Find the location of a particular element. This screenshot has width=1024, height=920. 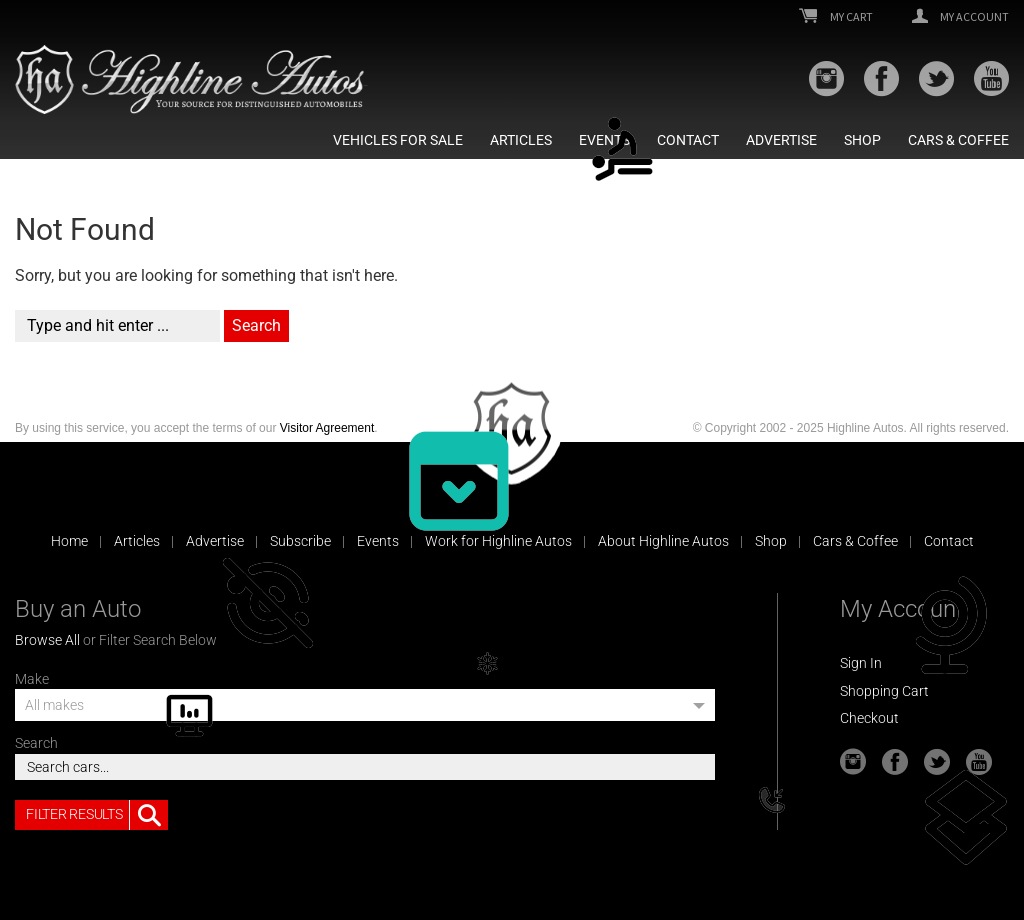

access massage or spa services is located at coordinates (624, 146).